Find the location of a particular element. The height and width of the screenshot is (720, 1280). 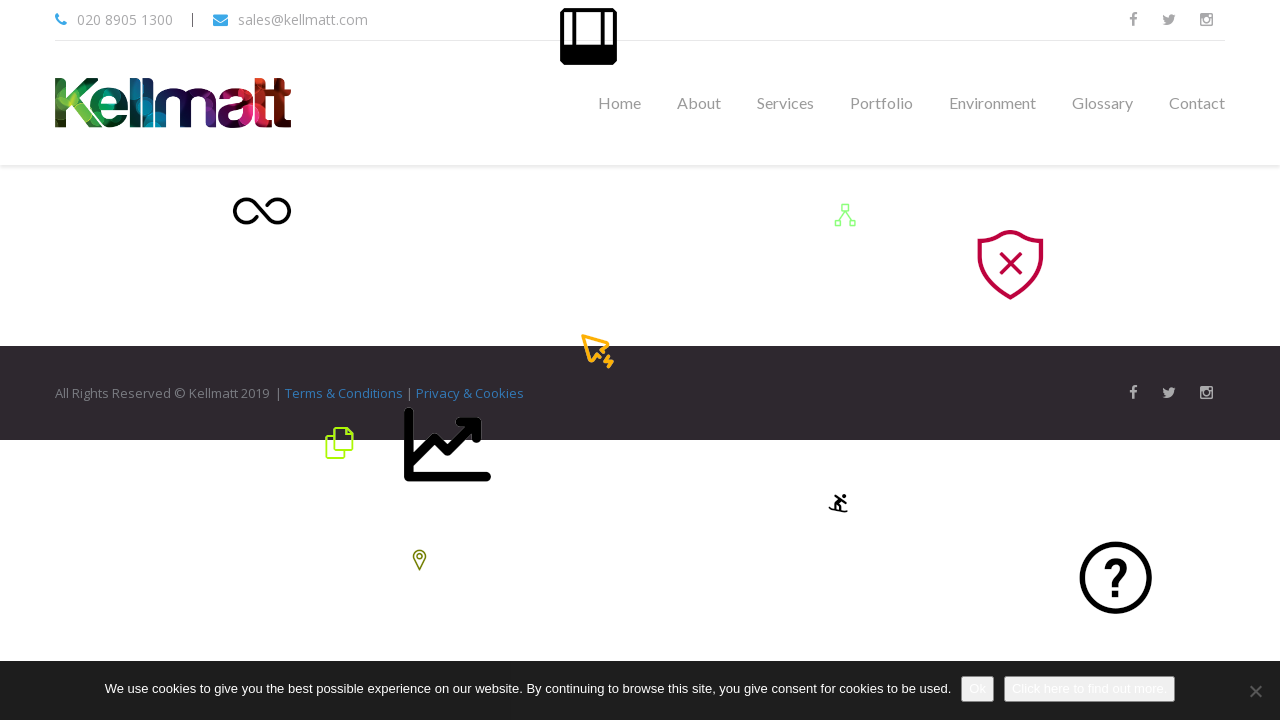

browse files in the explorer panel is located at coordinates (340, 443).